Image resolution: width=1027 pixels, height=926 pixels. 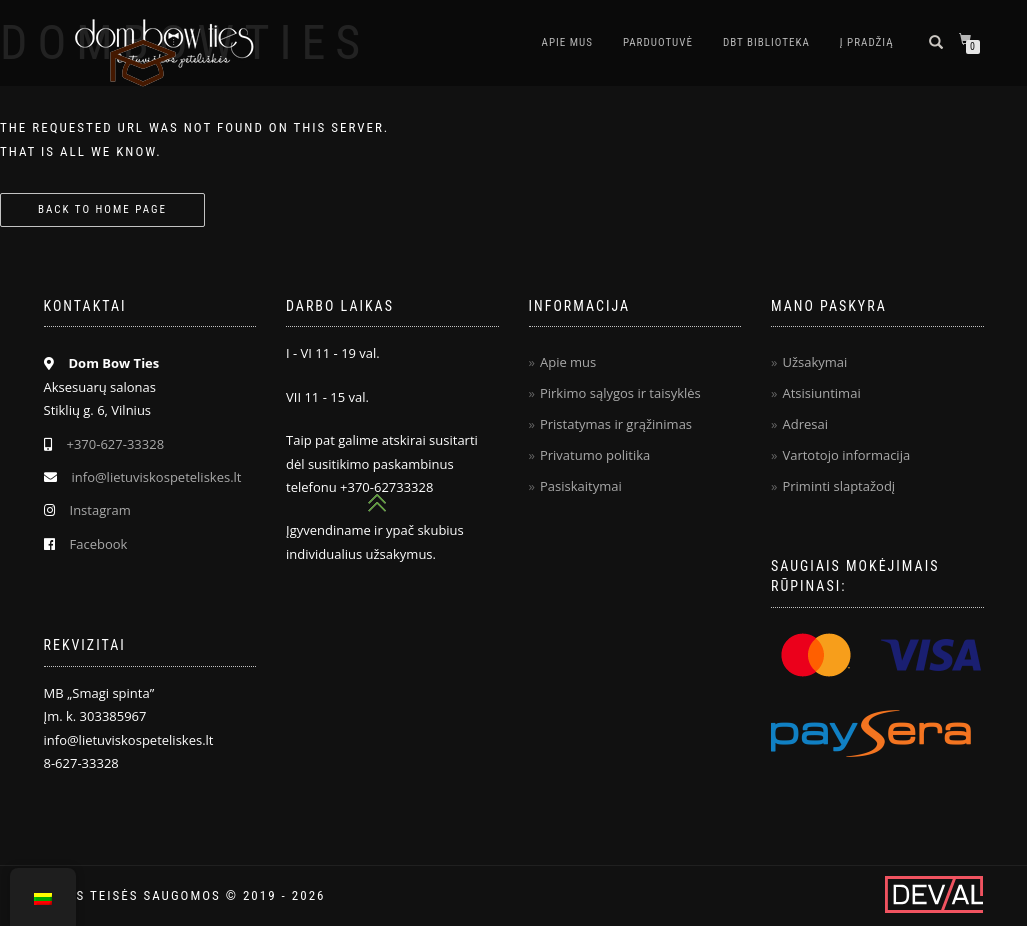 What do you see at coordinates (377, 503) in the screenshot?
I see `collapse code section above` at bounding box center [377, 503].